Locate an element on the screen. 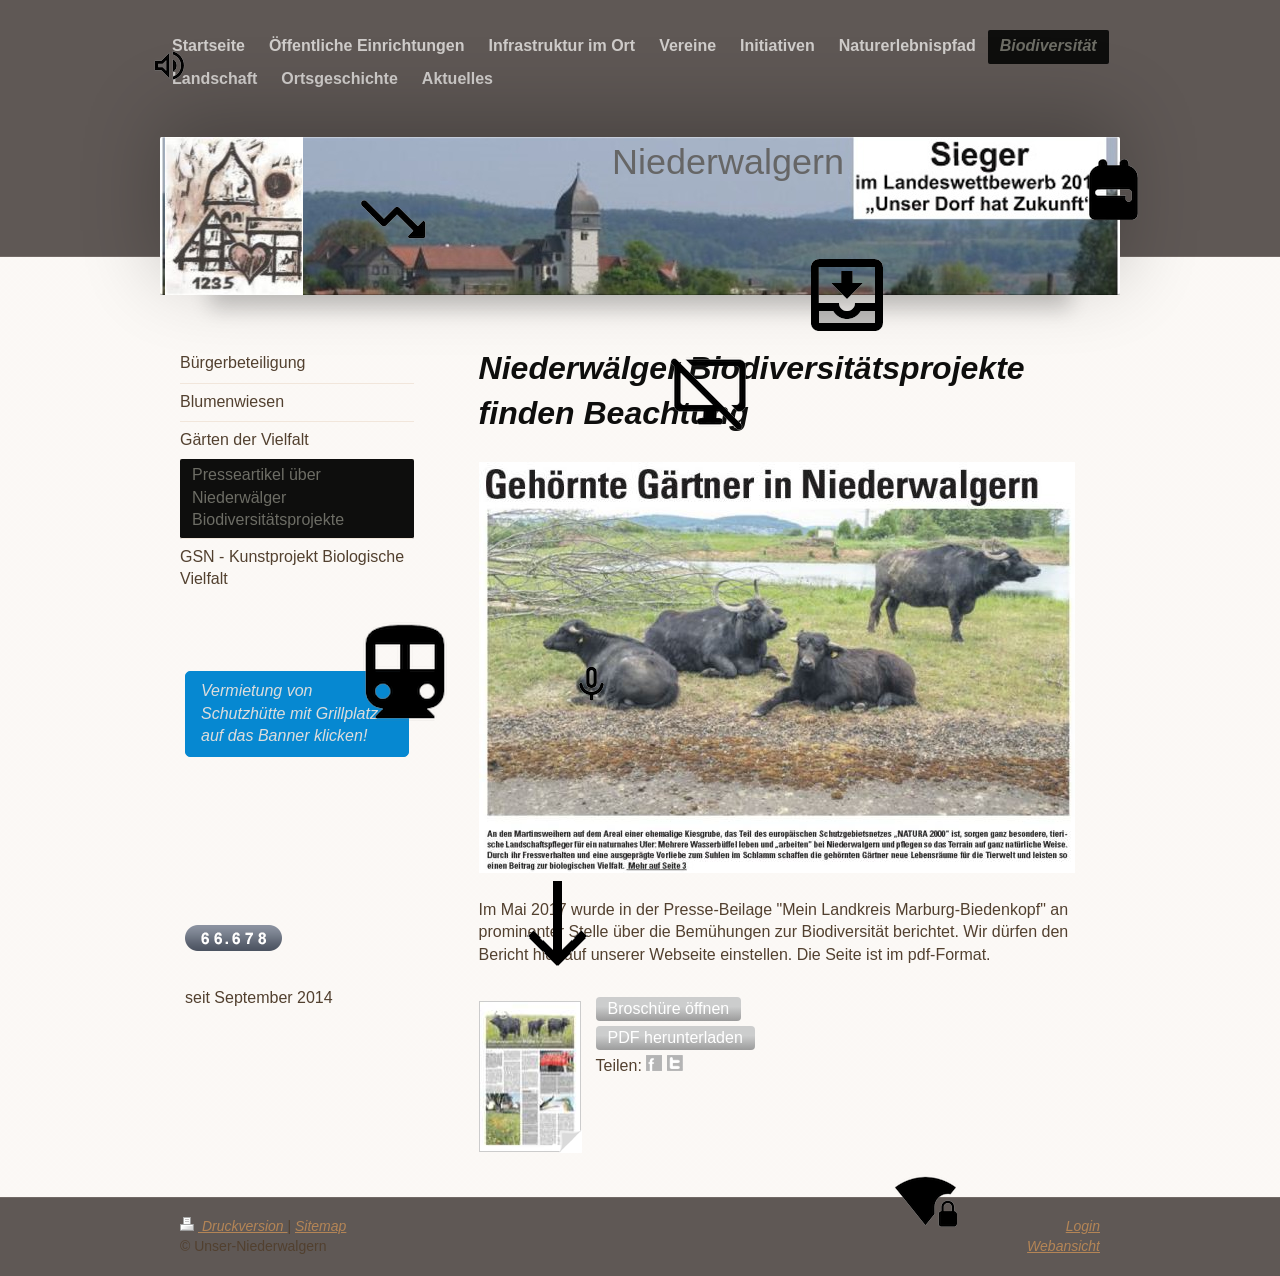 The height and width of the screenshot is (1276, 1280). navigate or scroll downward is located at coordinates (557, 923).